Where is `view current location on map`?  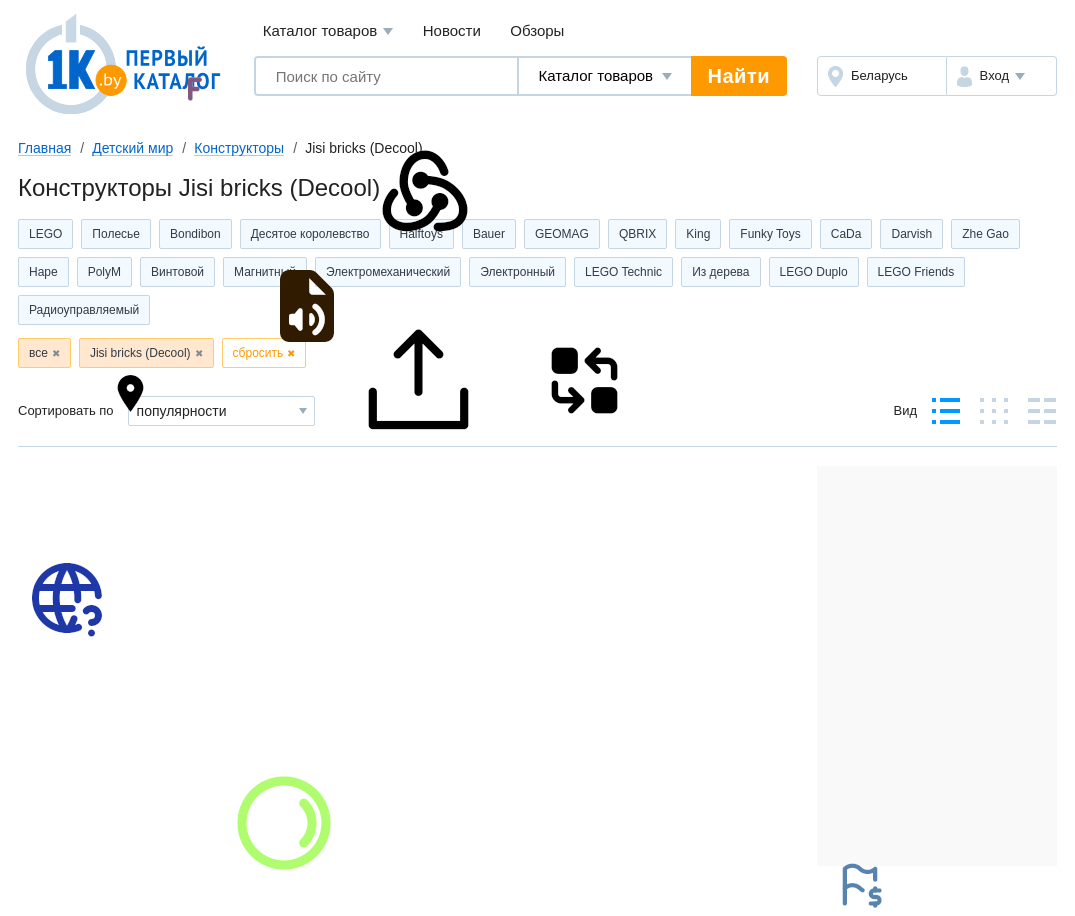 view current location on map is located at coordinates (130, 393).